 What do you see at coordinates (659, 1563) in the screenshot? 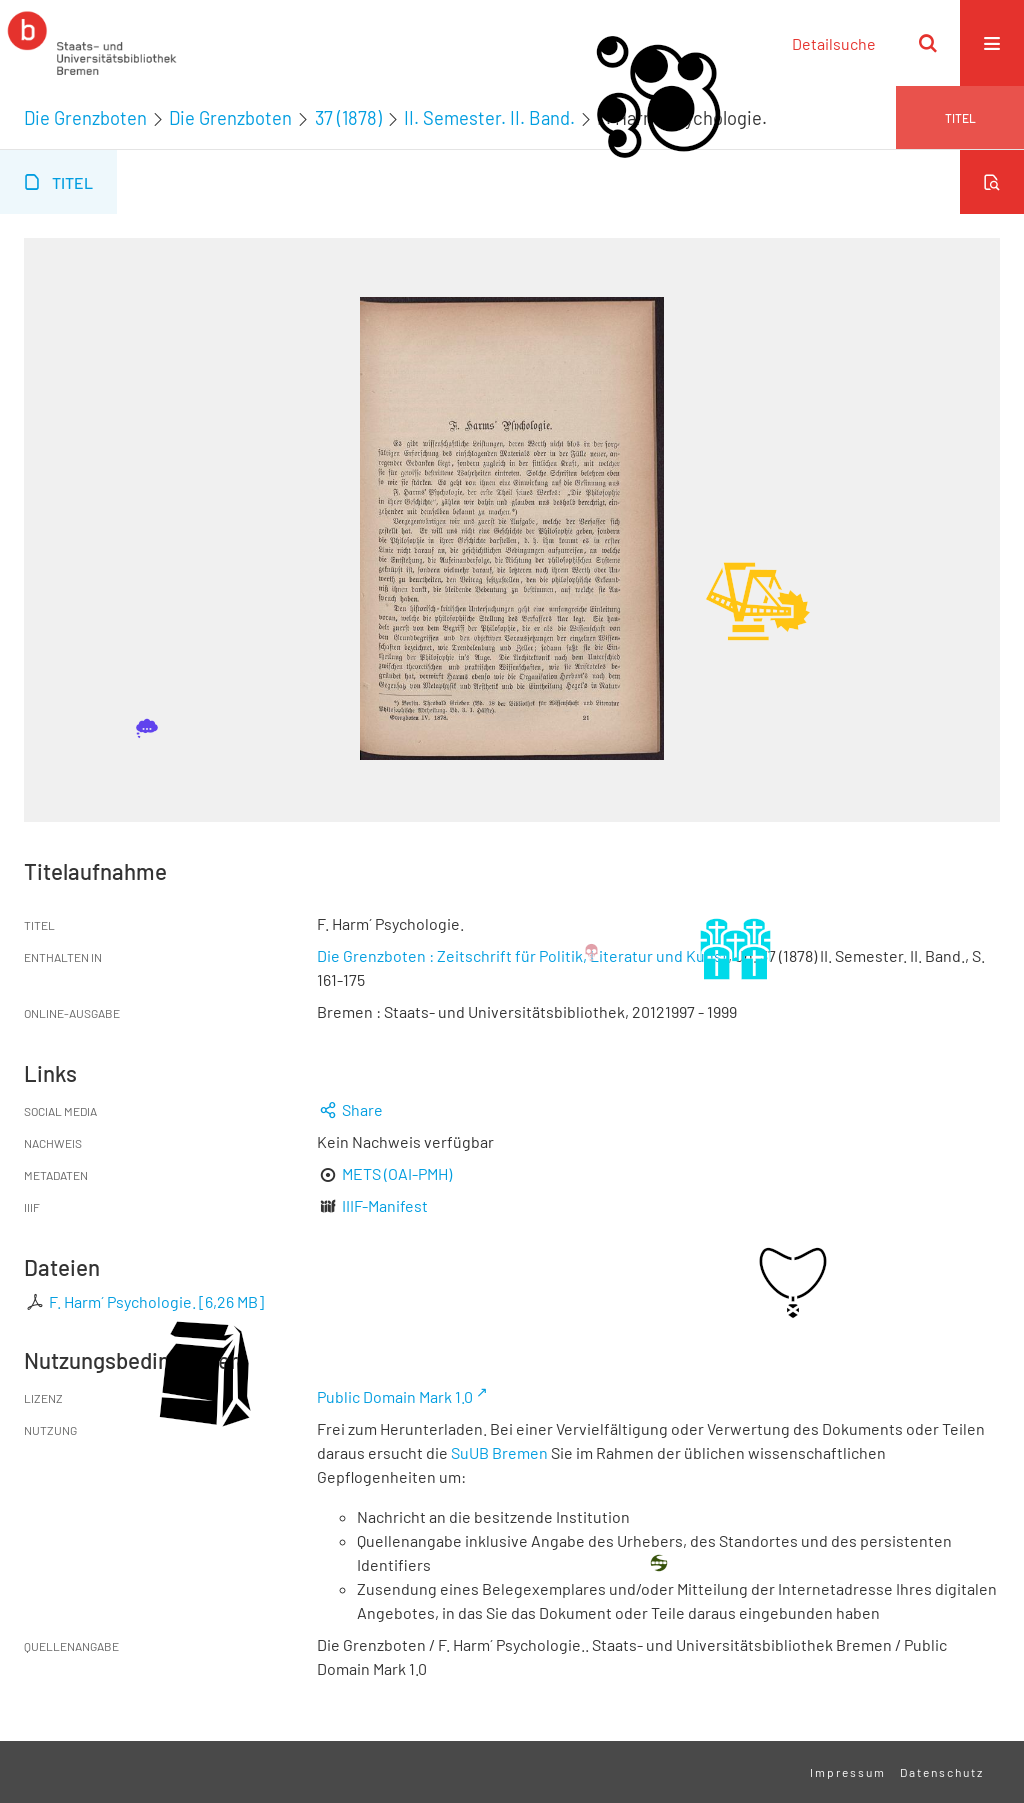
I see `access video or media gallery` at bounding box center [659, 1563].